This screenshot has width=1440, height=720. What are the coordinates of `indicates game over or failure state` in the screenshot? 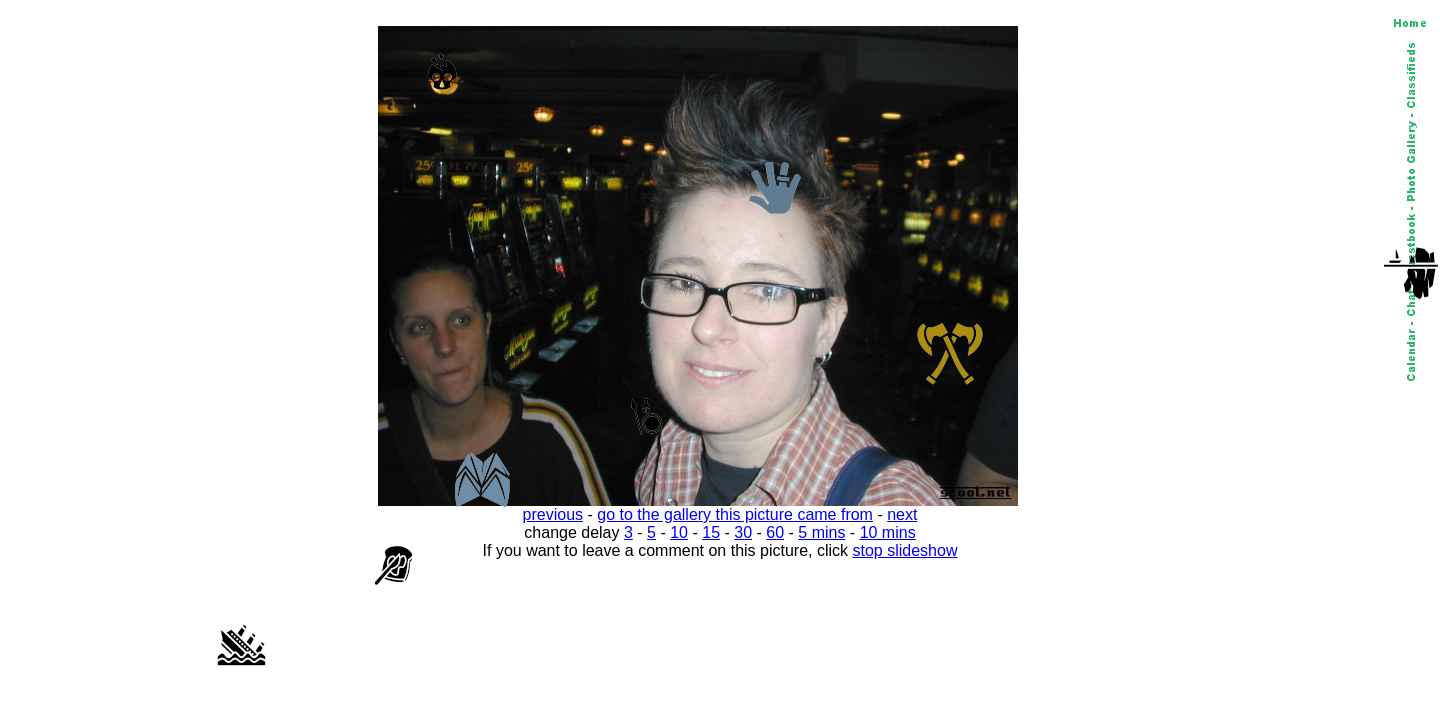 It's located at (241, 641).